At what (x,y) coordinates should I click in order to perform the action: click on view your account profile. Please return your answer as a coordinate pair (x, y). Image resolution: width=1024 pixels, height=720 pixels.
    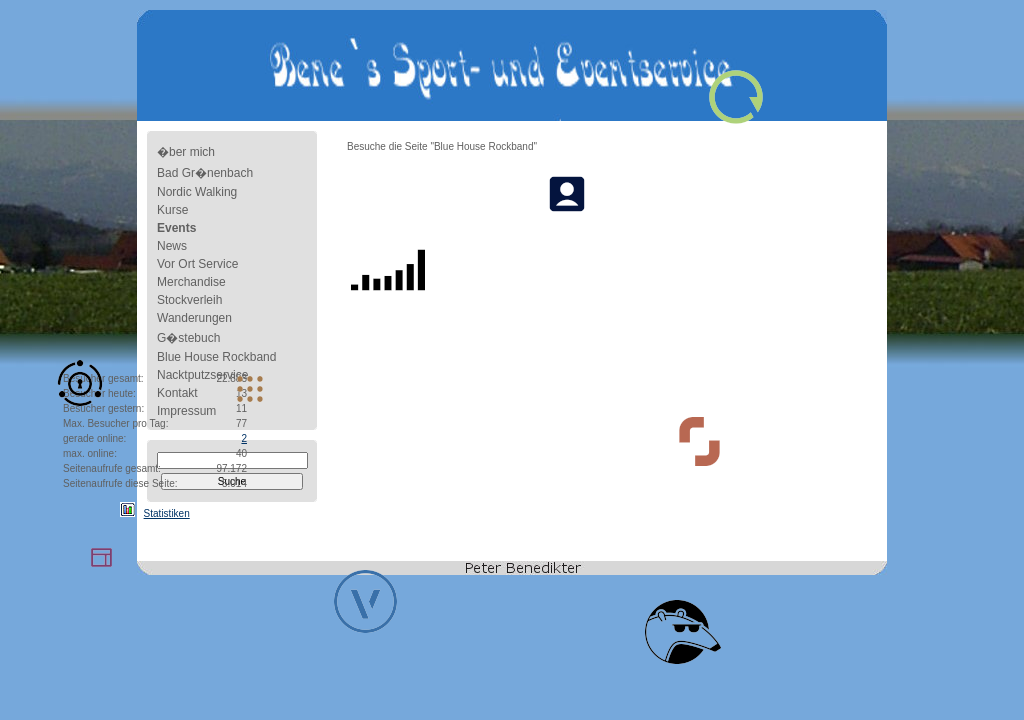
    Looking at the image, I should click on (567, 194).